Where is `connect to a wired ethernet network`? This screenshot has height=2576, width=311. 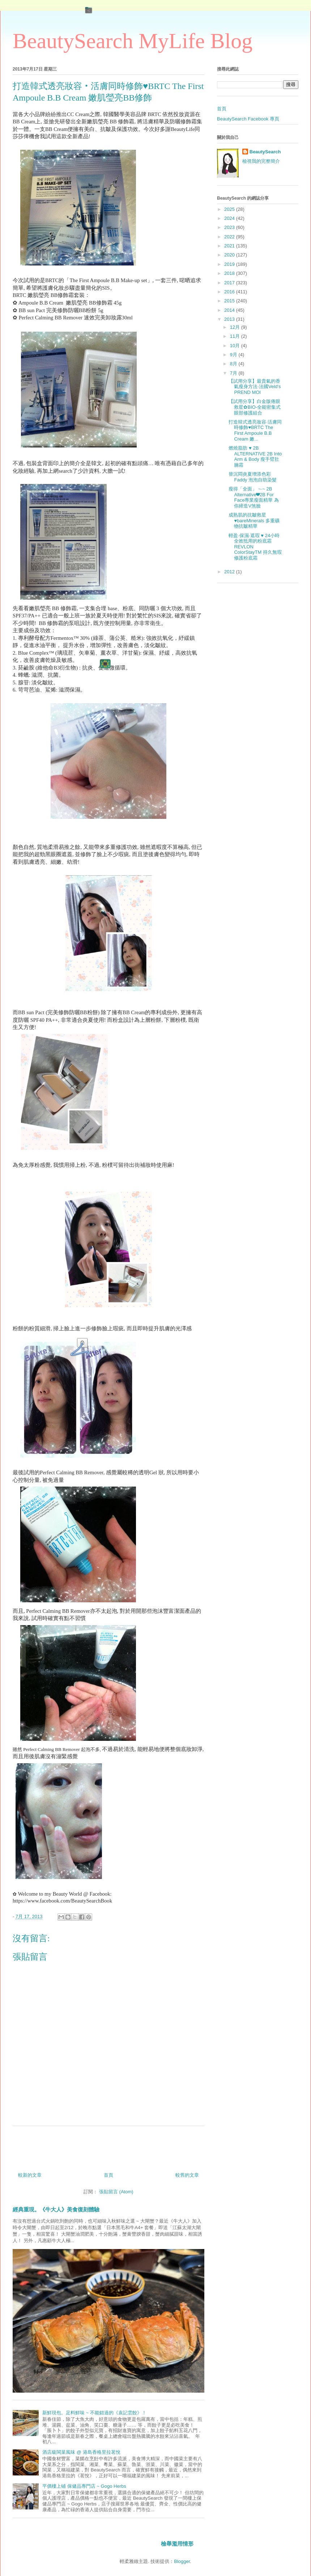 connect to a wired ethernet network is located at coordinates (80, 1347).